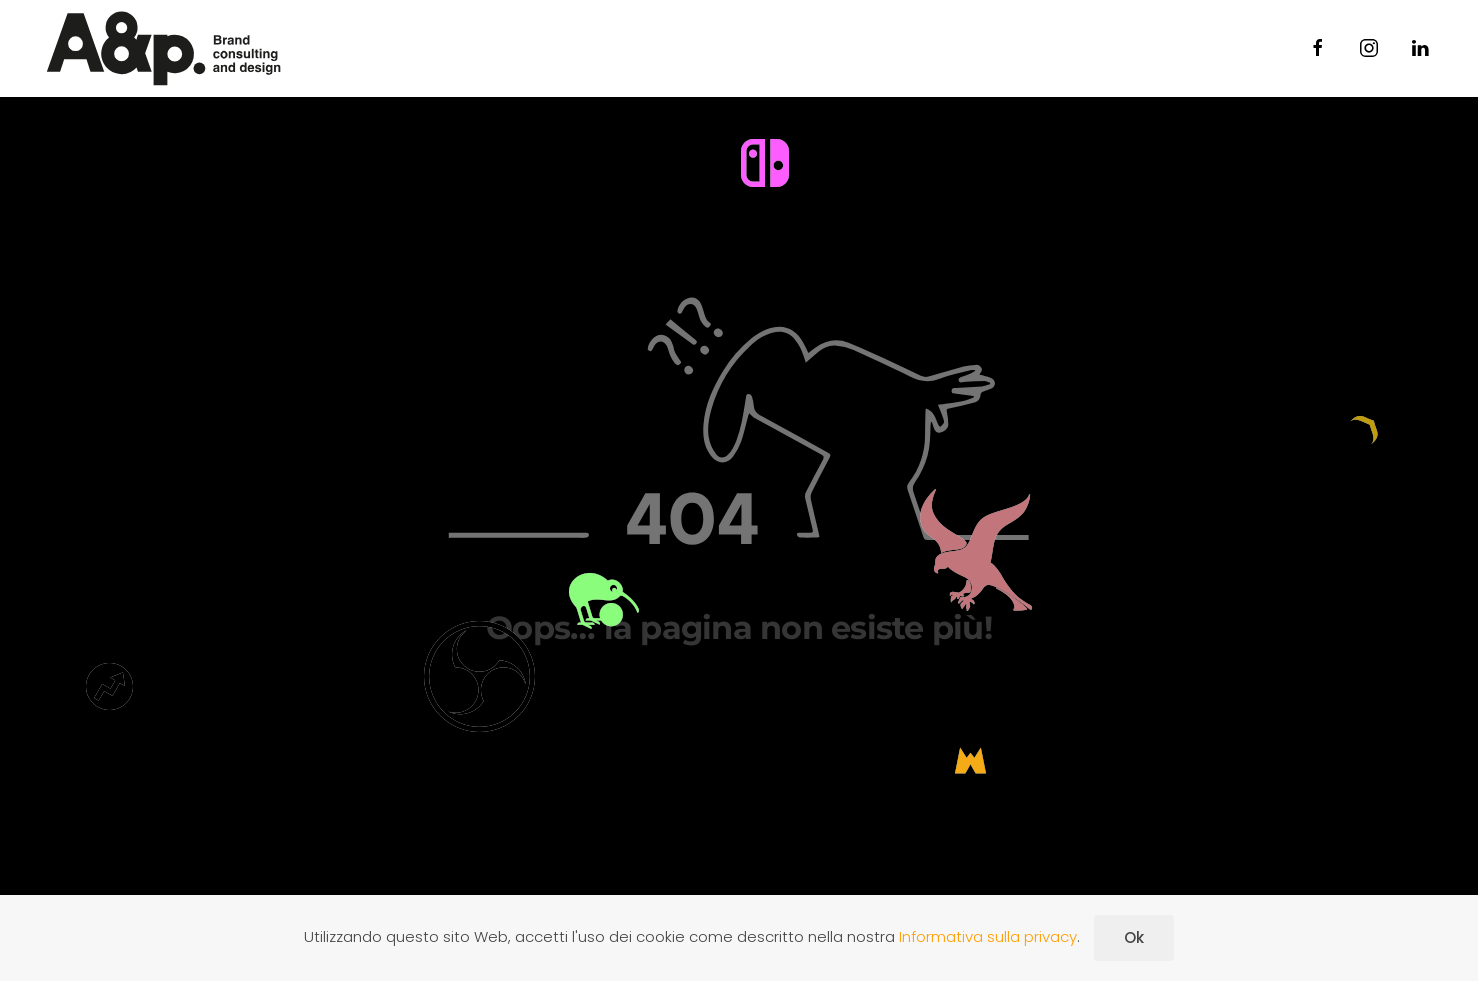 Image resolution: width=1478 pixels, height=981 pixels. I want to click on Air India airline app or website, so click(1364, 430).